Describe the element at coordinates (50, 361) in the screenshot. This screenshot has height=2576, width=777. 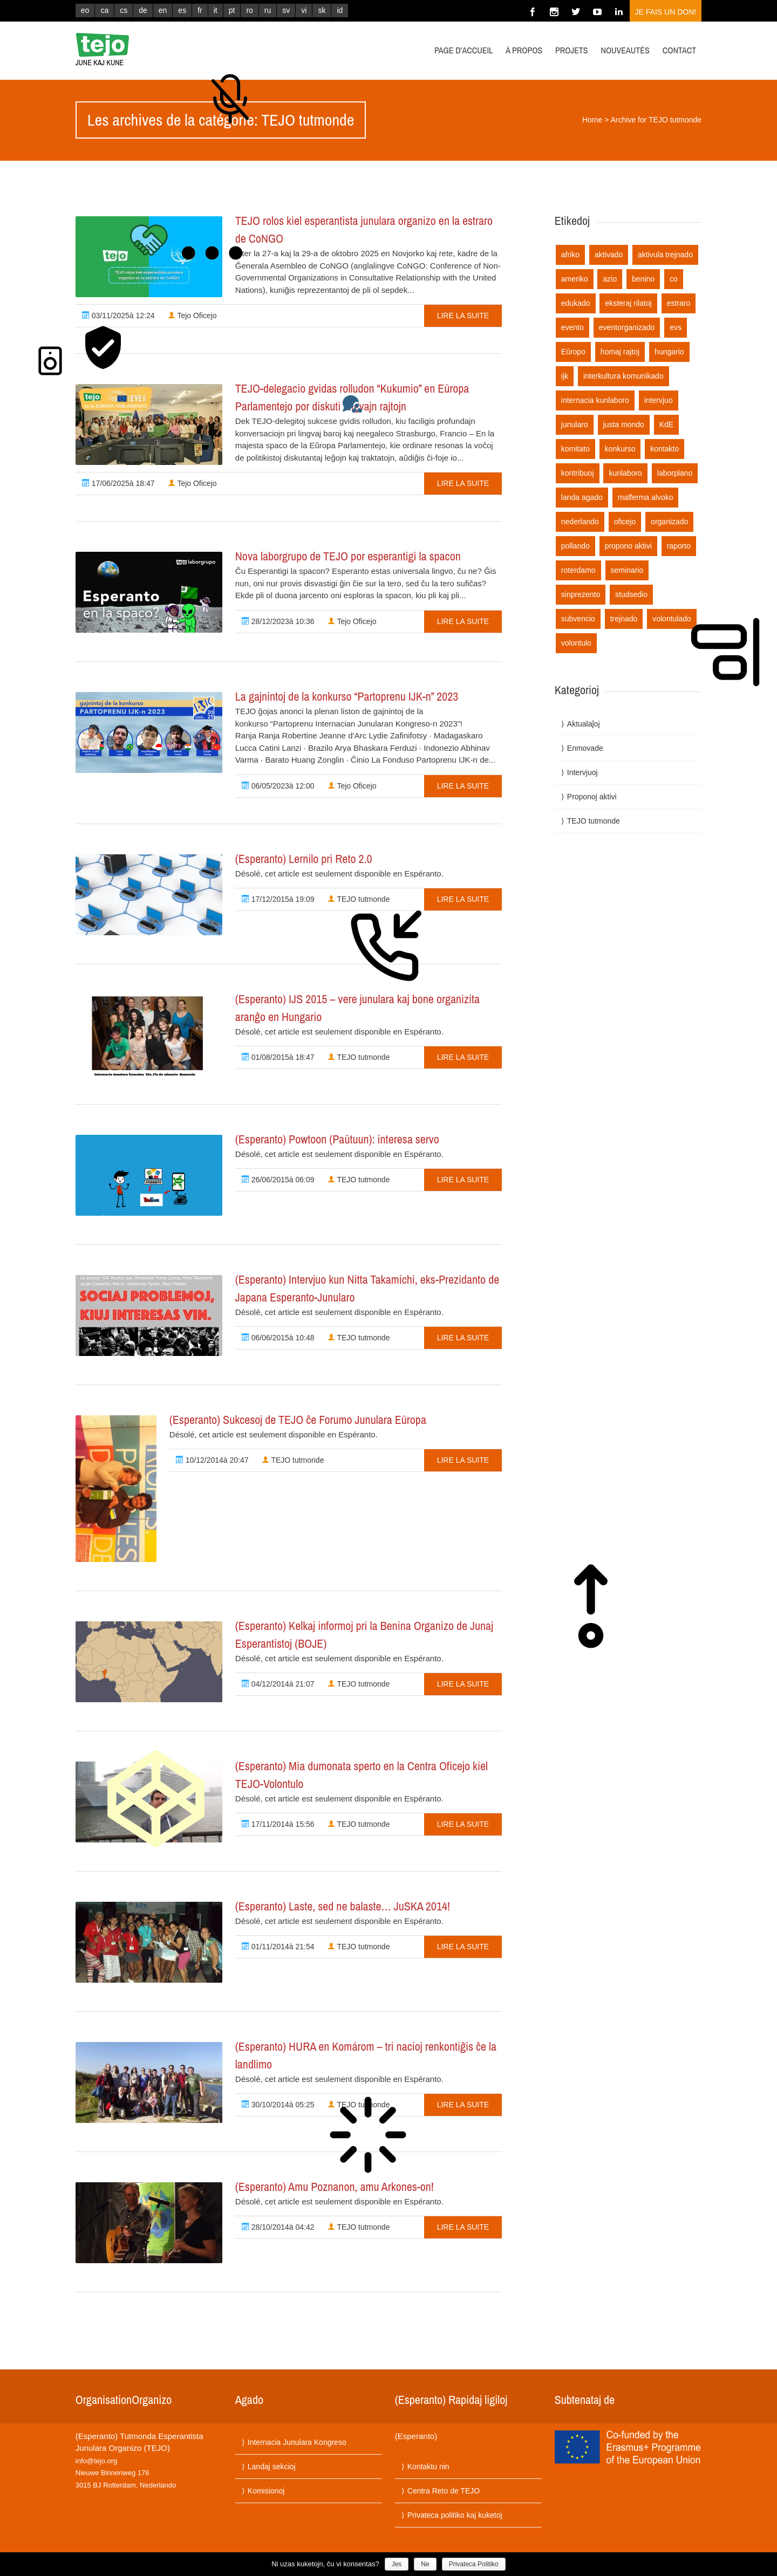
I see `adjust speaker or audio output settings` at that location.